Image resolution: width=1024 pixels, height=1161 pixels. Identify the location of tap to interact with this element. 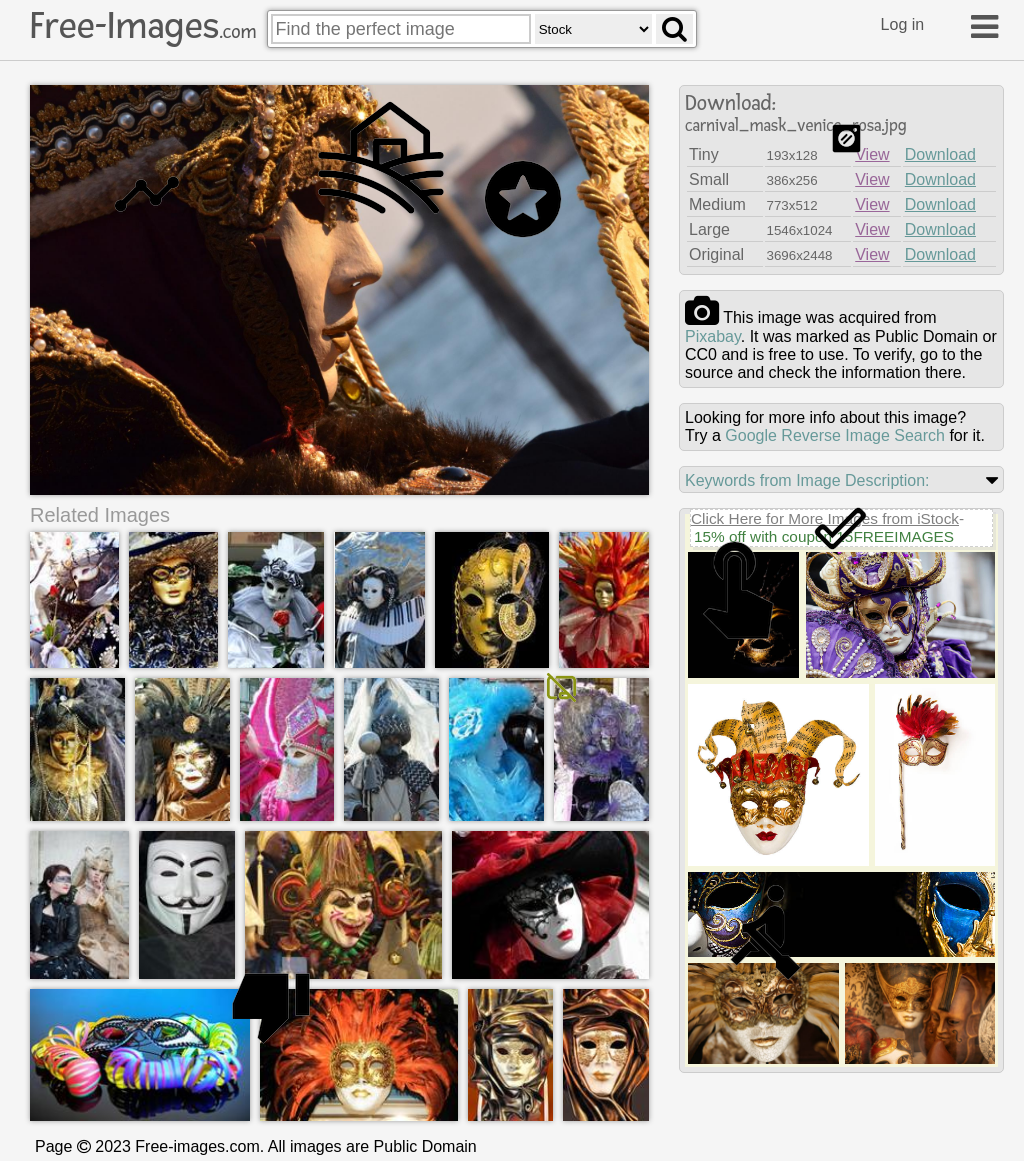
(740, 592).